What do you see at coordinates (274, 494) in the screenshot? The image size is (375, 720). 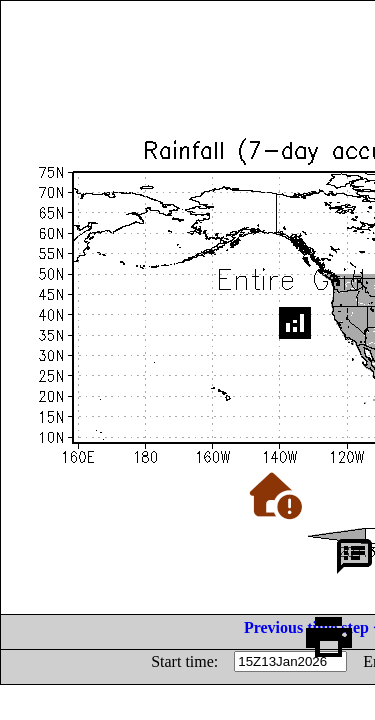 I see `home alert or warning notification` at bounding box center [274, 494].